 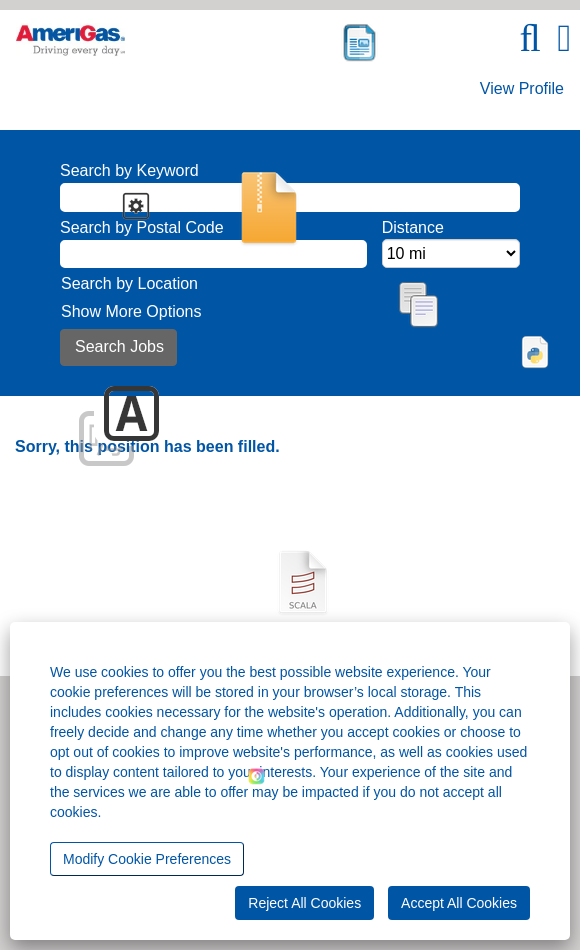 What do you see at coordinates (269, 209) in the screenshot?
I see `a compressed zip file` at bounding box center [269, 209].